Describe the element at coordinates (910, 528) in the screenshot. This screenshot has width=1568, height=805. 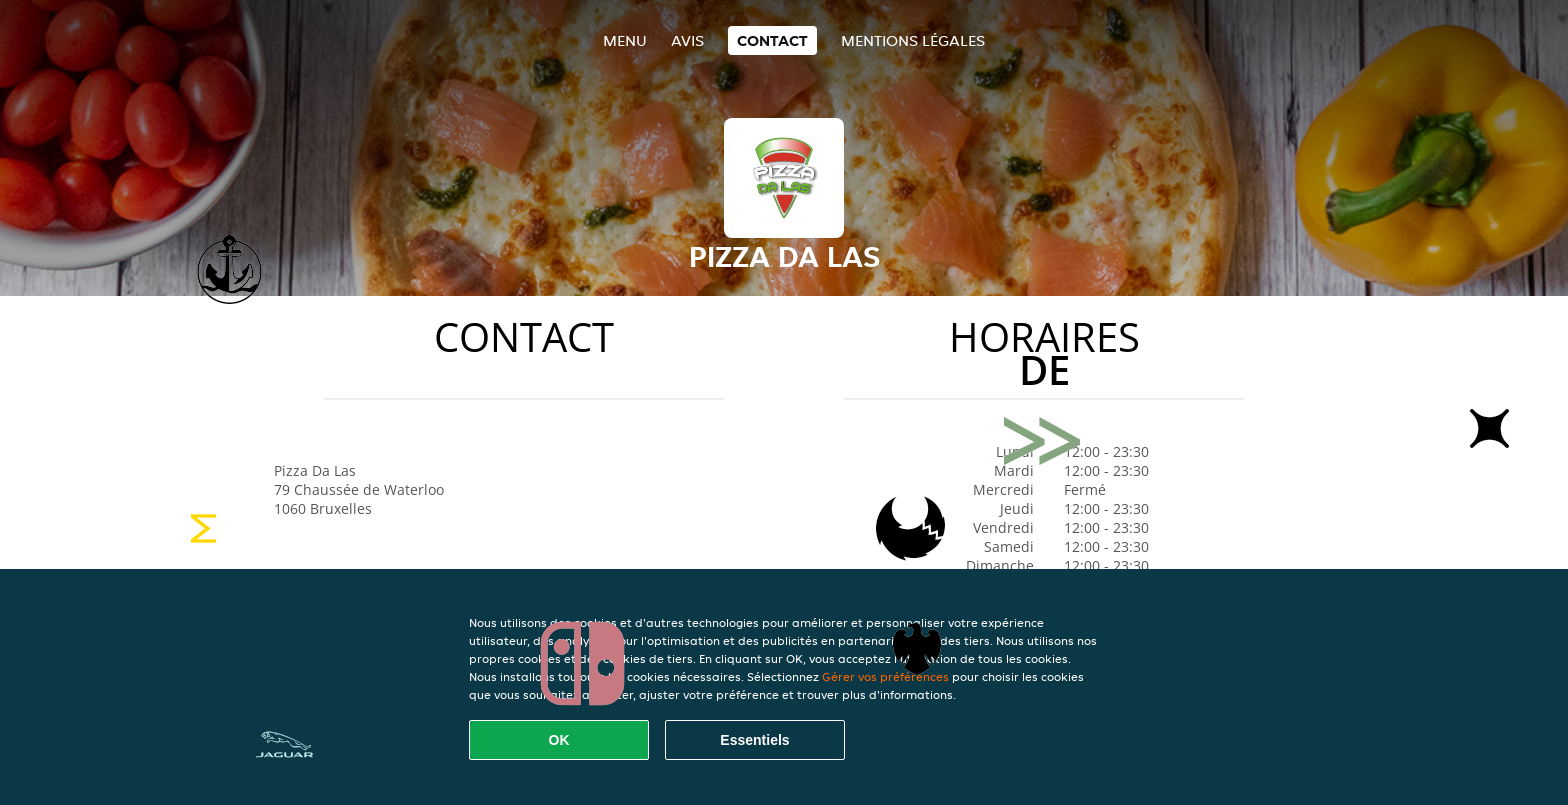
I see `apifox application logo` at that location.